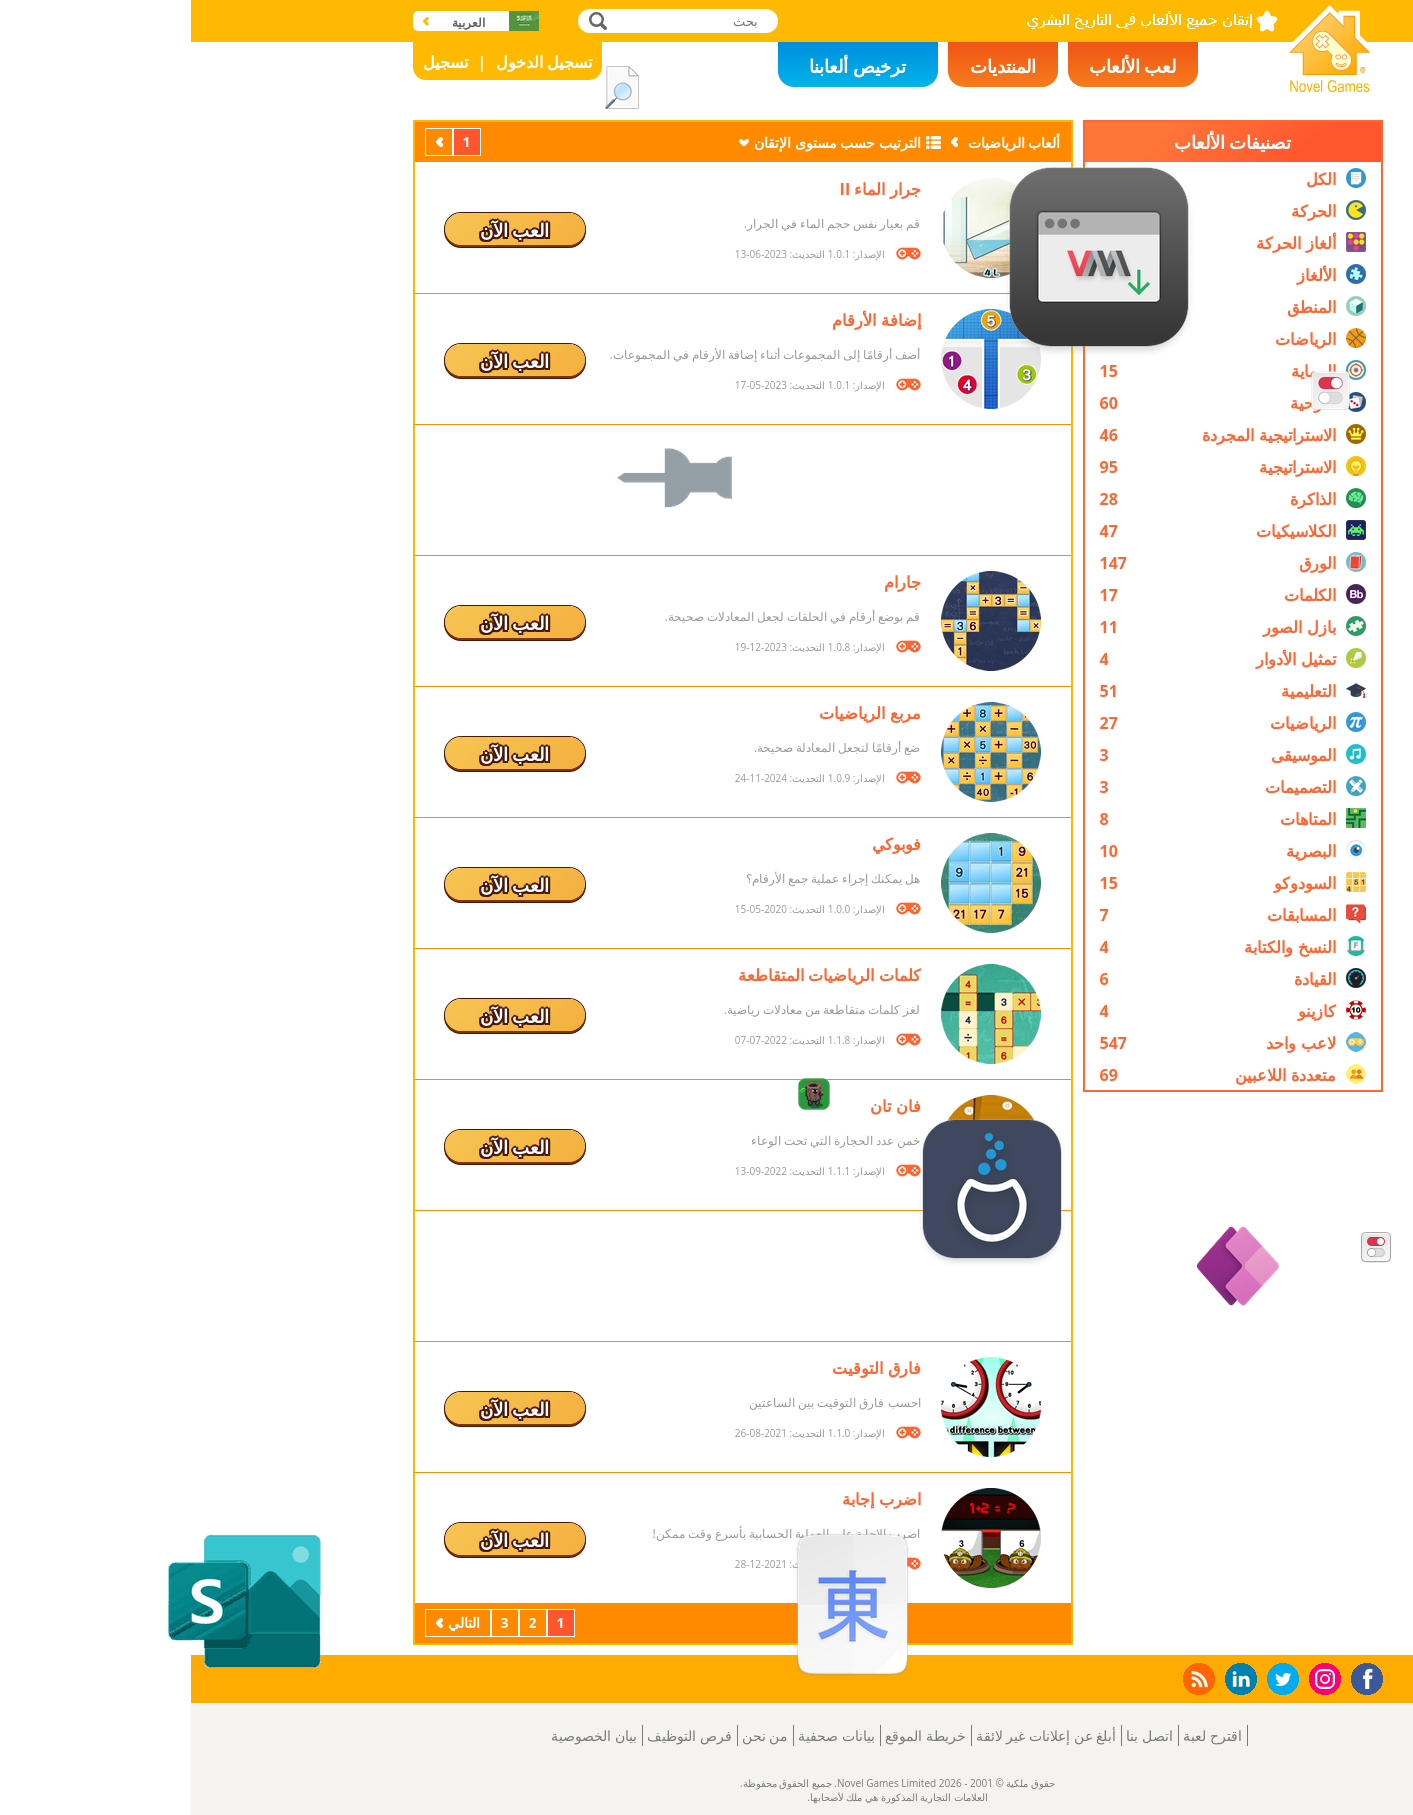 The height and width of the screenshot is (1815, 1413). What do you see at coordinates (992, 1189) in the screenshot?
I see `open mageia linux distribution app` at bounding box center [992, 1189].